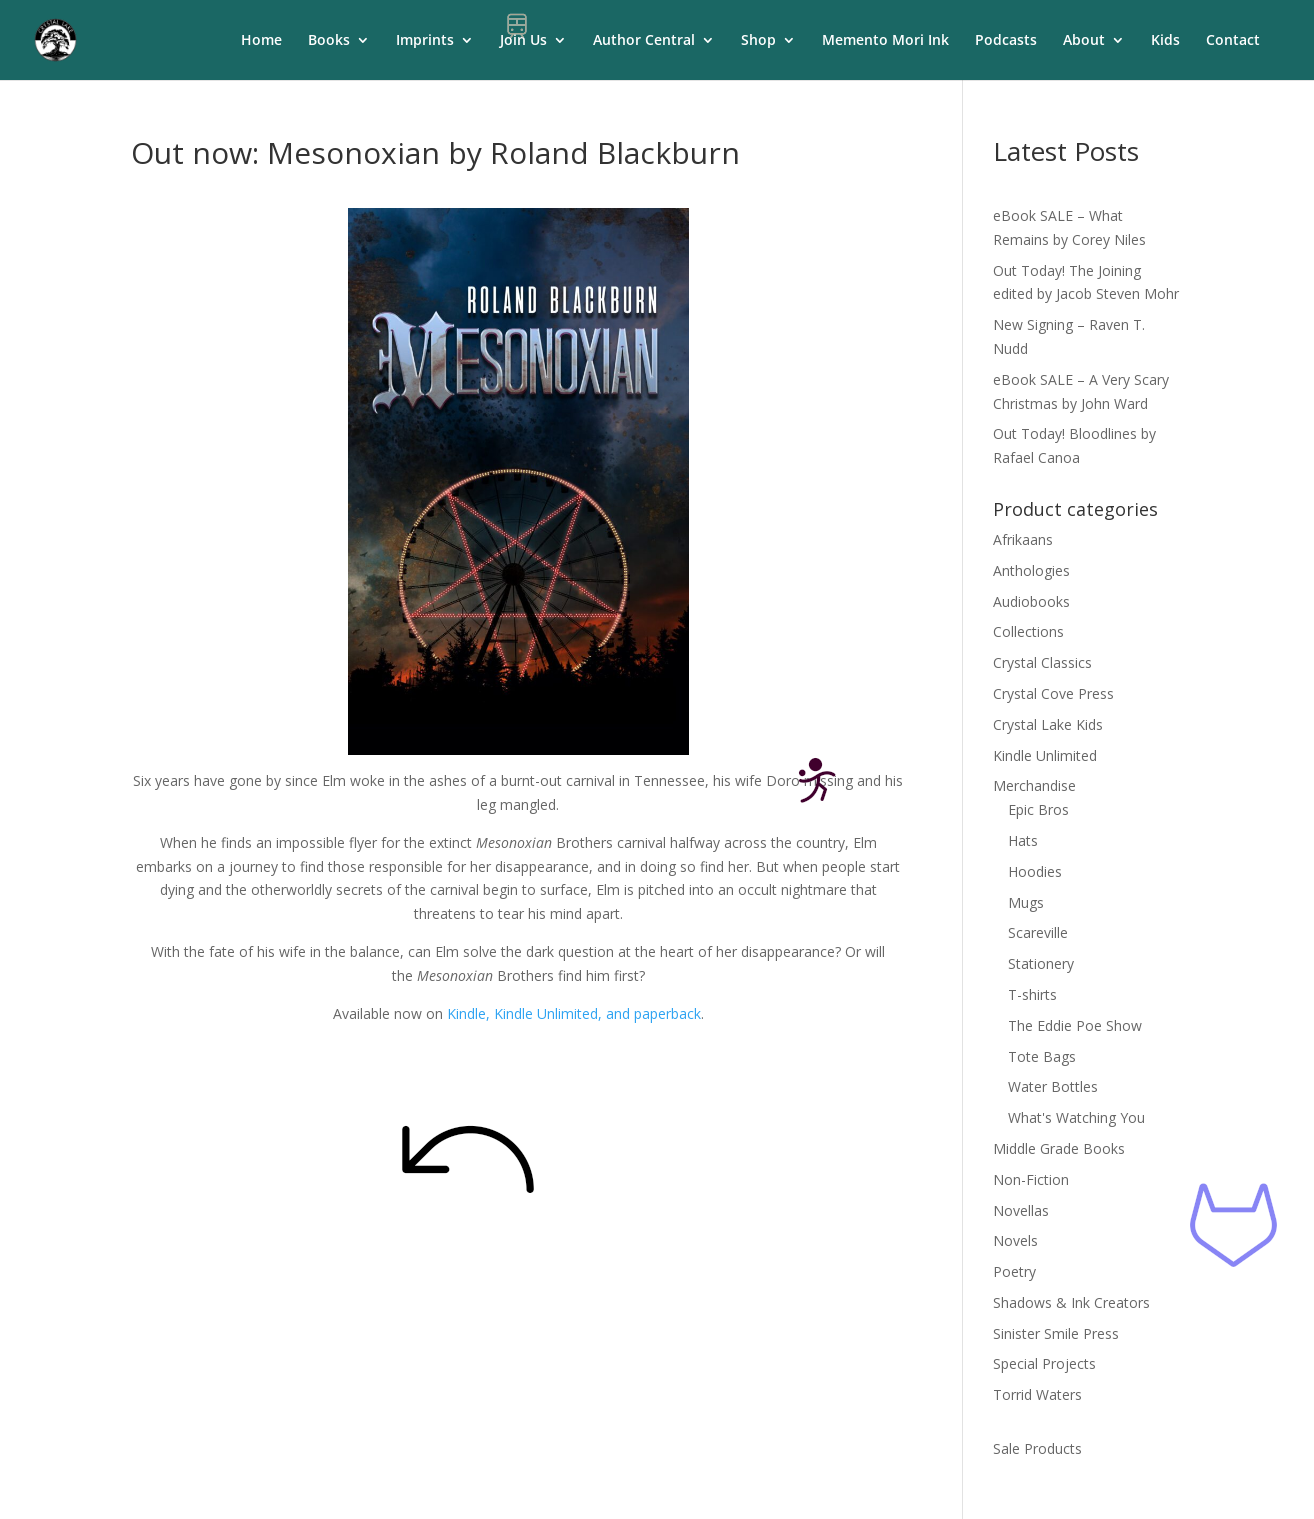 The height and width of the screenshot is (1519, 1314). Describe the element at coordinates (470, 1154) in the screenshot. I see `undo previous action` at that location.